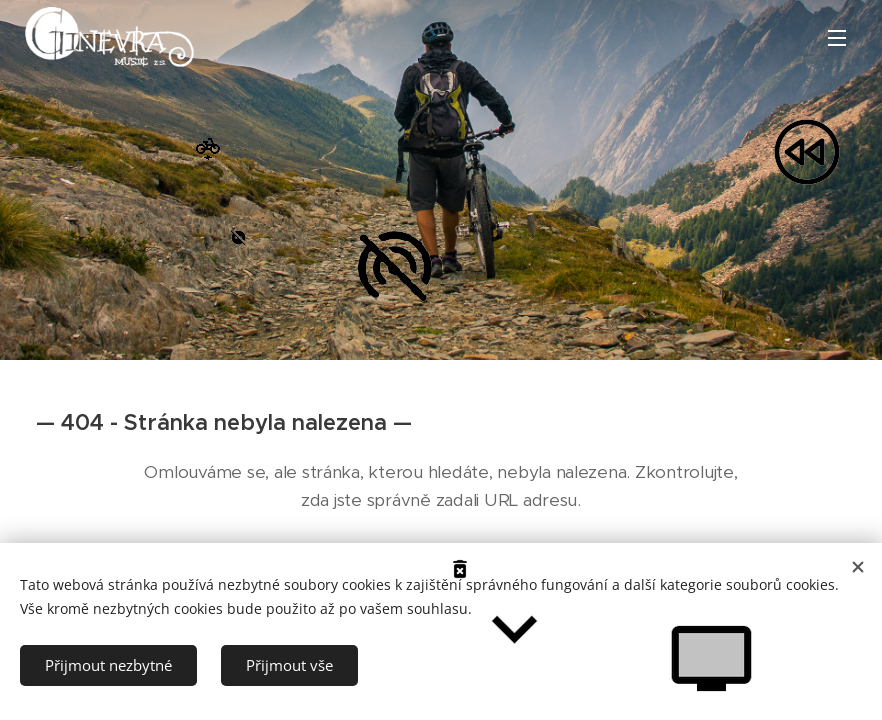  What do you see at coordinates (238, 237) in the screenshot?
I see `do not disturb mode is disabled` at bounding box center [238, 237].